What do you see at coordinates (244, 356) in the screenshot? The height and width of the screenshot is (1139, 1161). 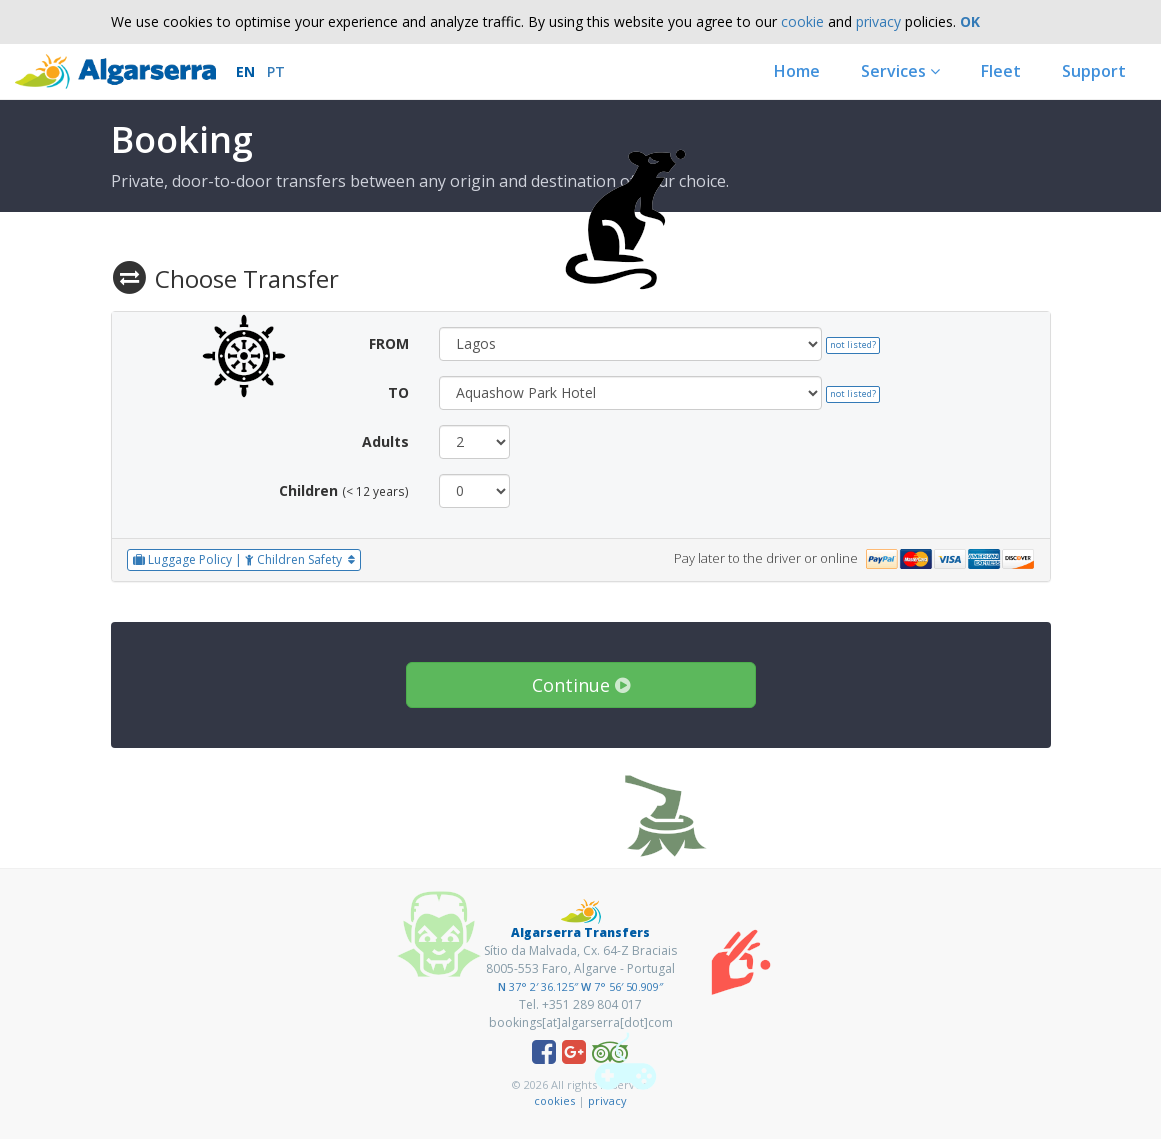 I see `navigate to sailing or nautical settings` at bounding box center [244, 356].